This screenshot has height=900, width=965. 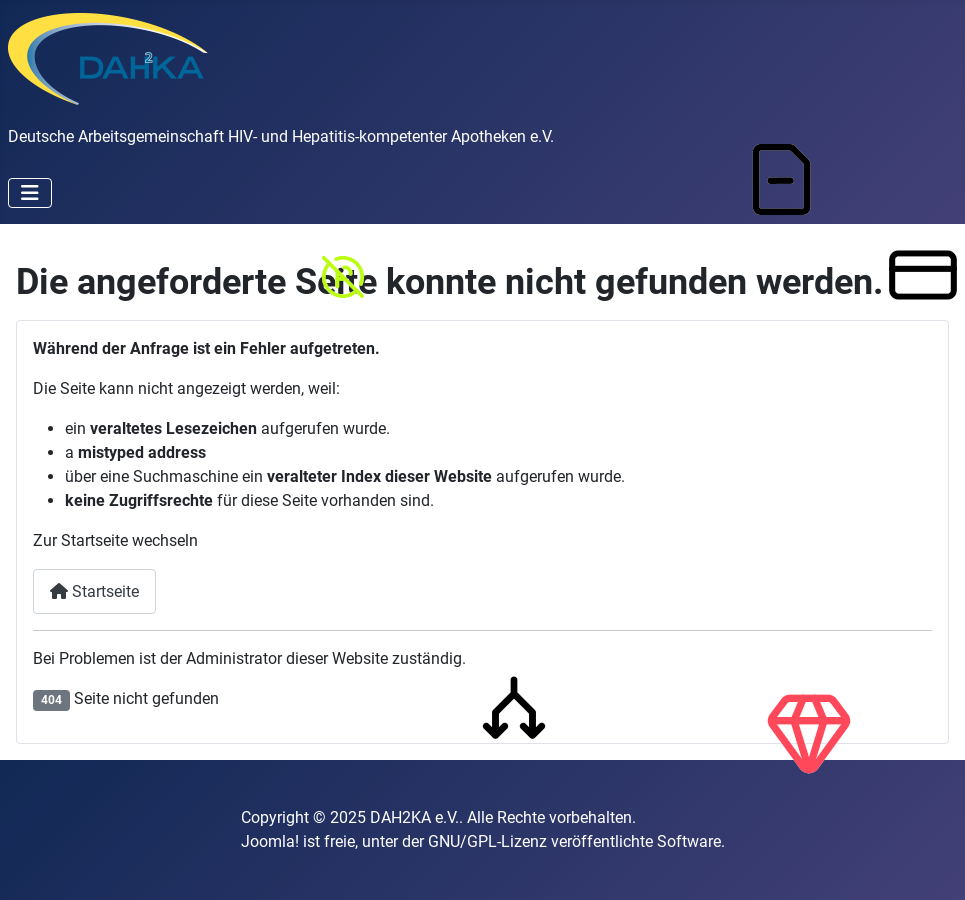 What do you see at coordinates (779, 179) in the screenshot?
I see `indicates a file has been removed or deleted` at bounding box center [779, 179].